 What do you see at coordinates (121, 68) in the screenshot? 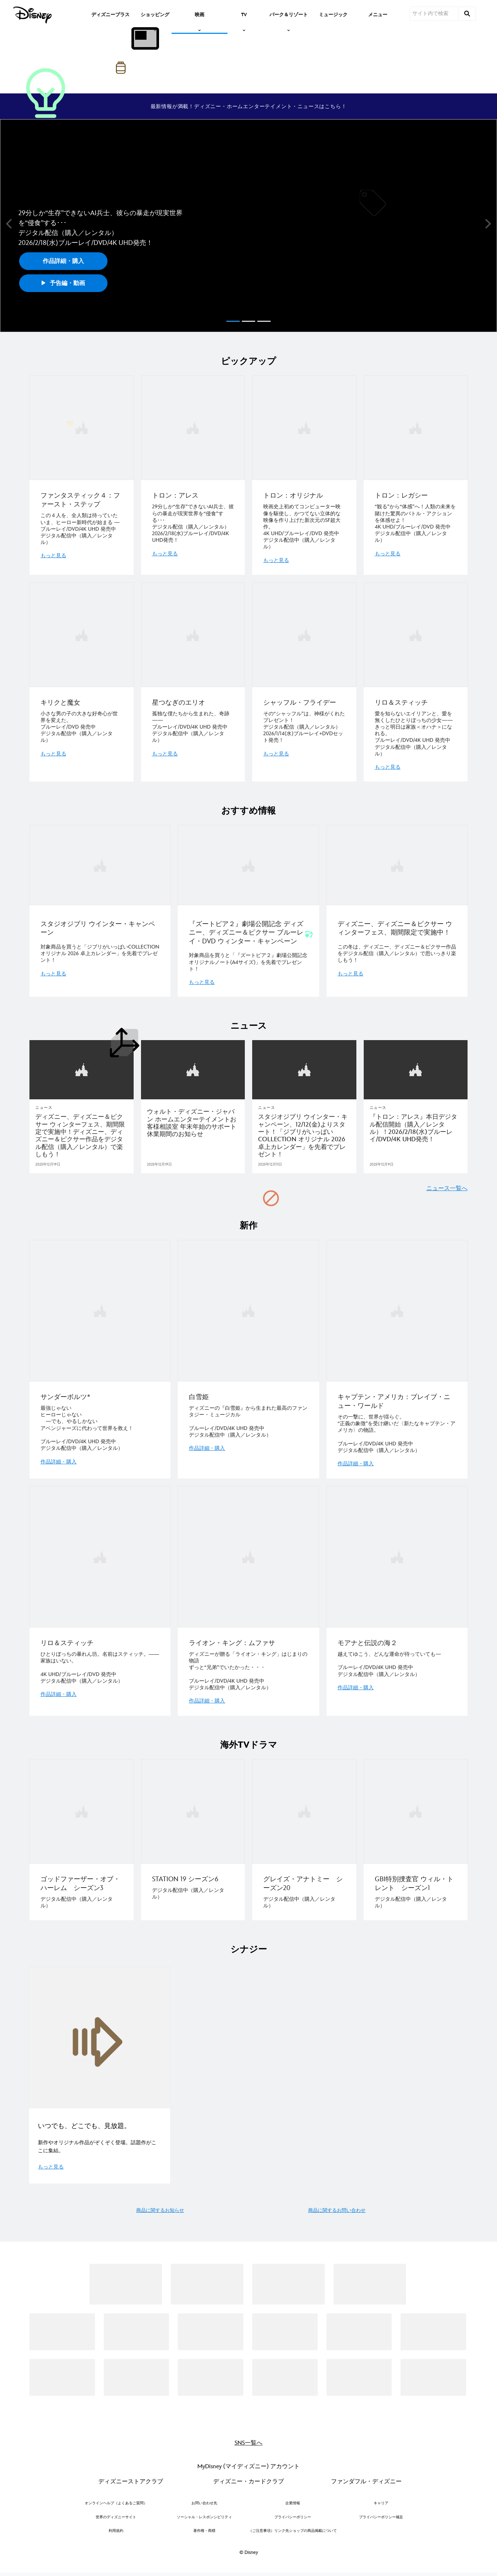
I see `view product or container details` at bounding box center [121, 68].